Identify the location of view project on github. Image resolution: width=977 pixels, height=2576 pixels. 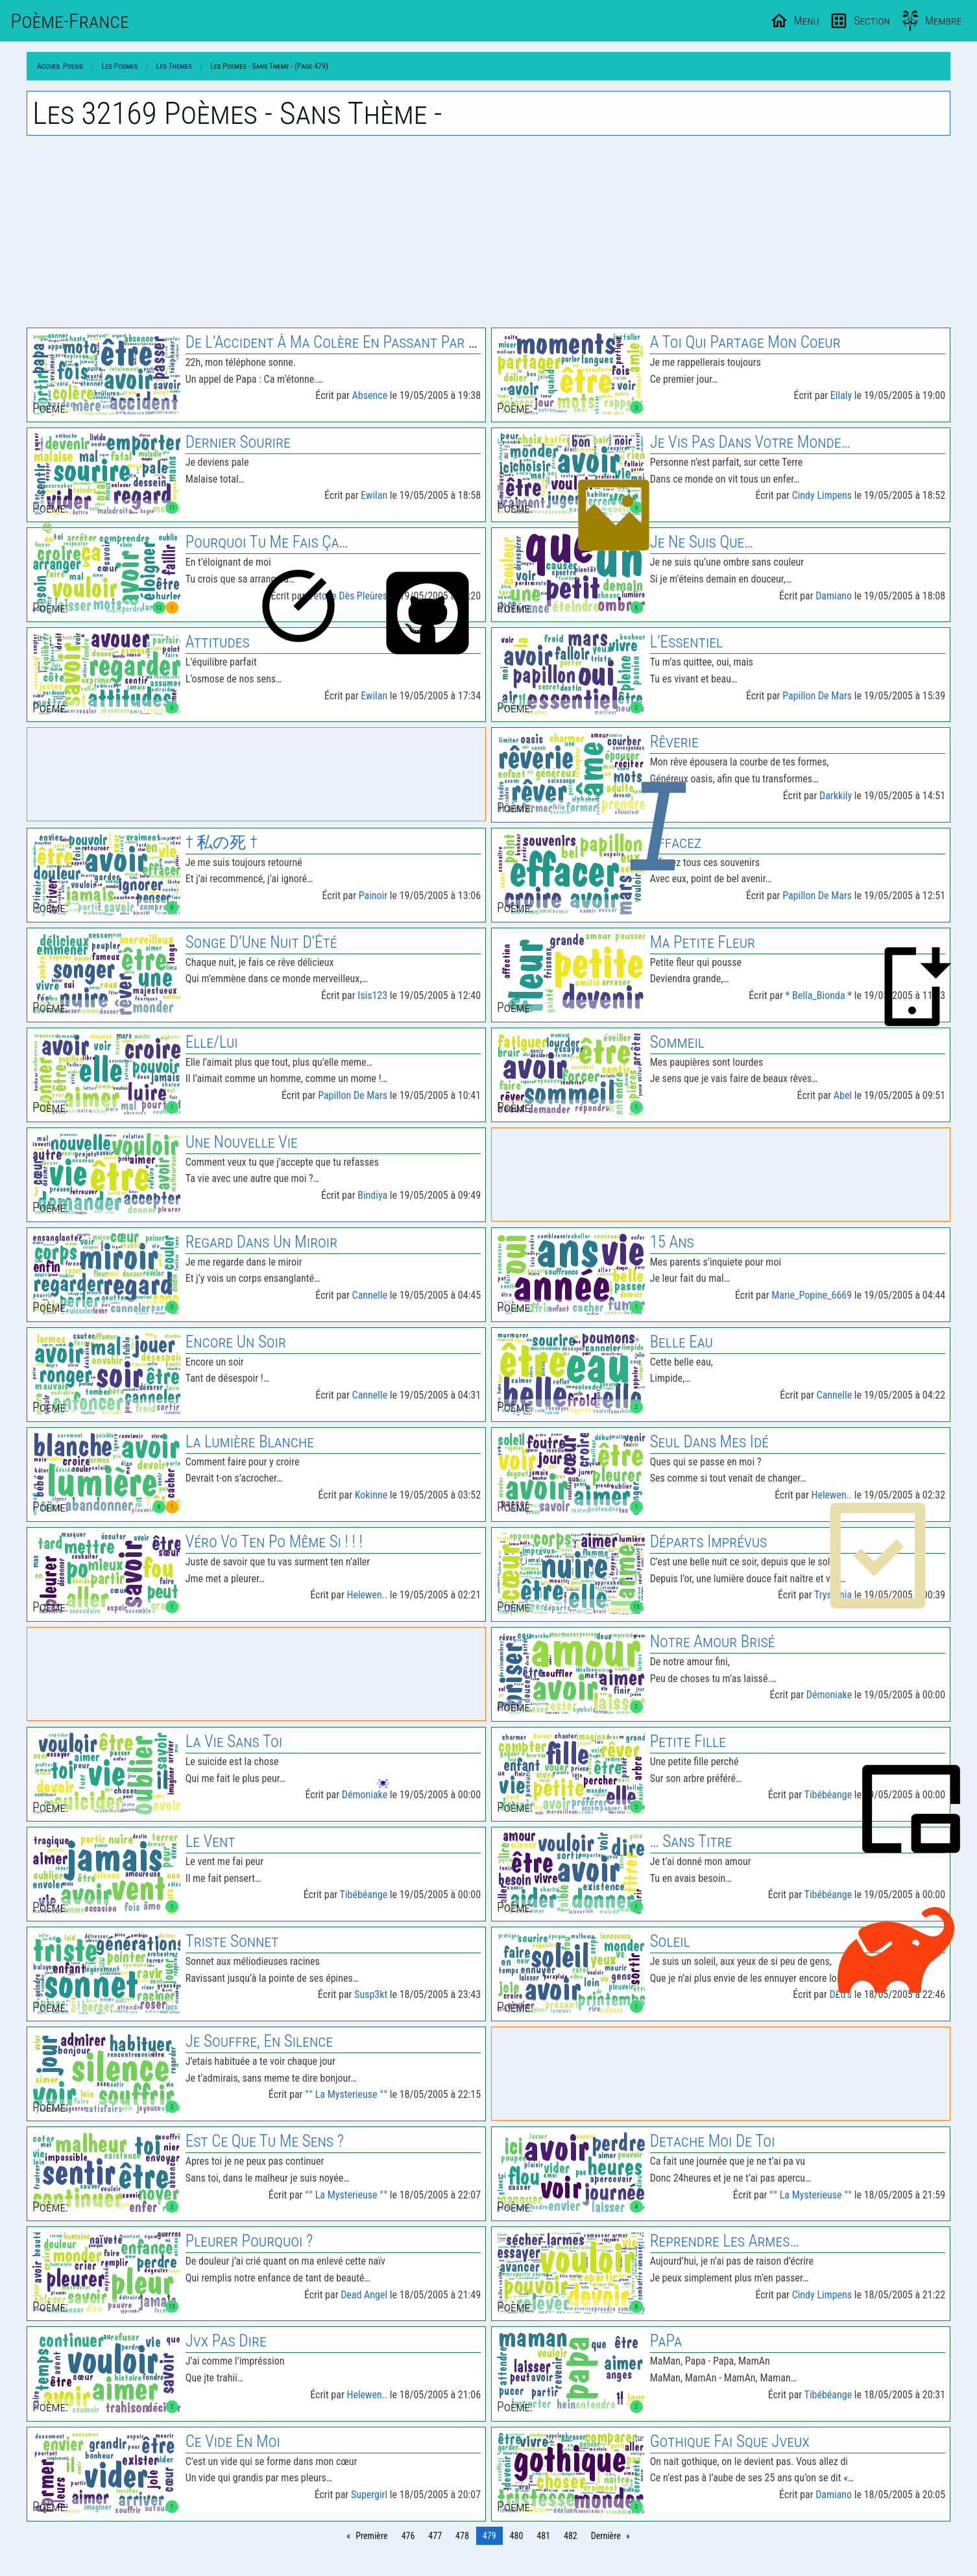
(428, 613).